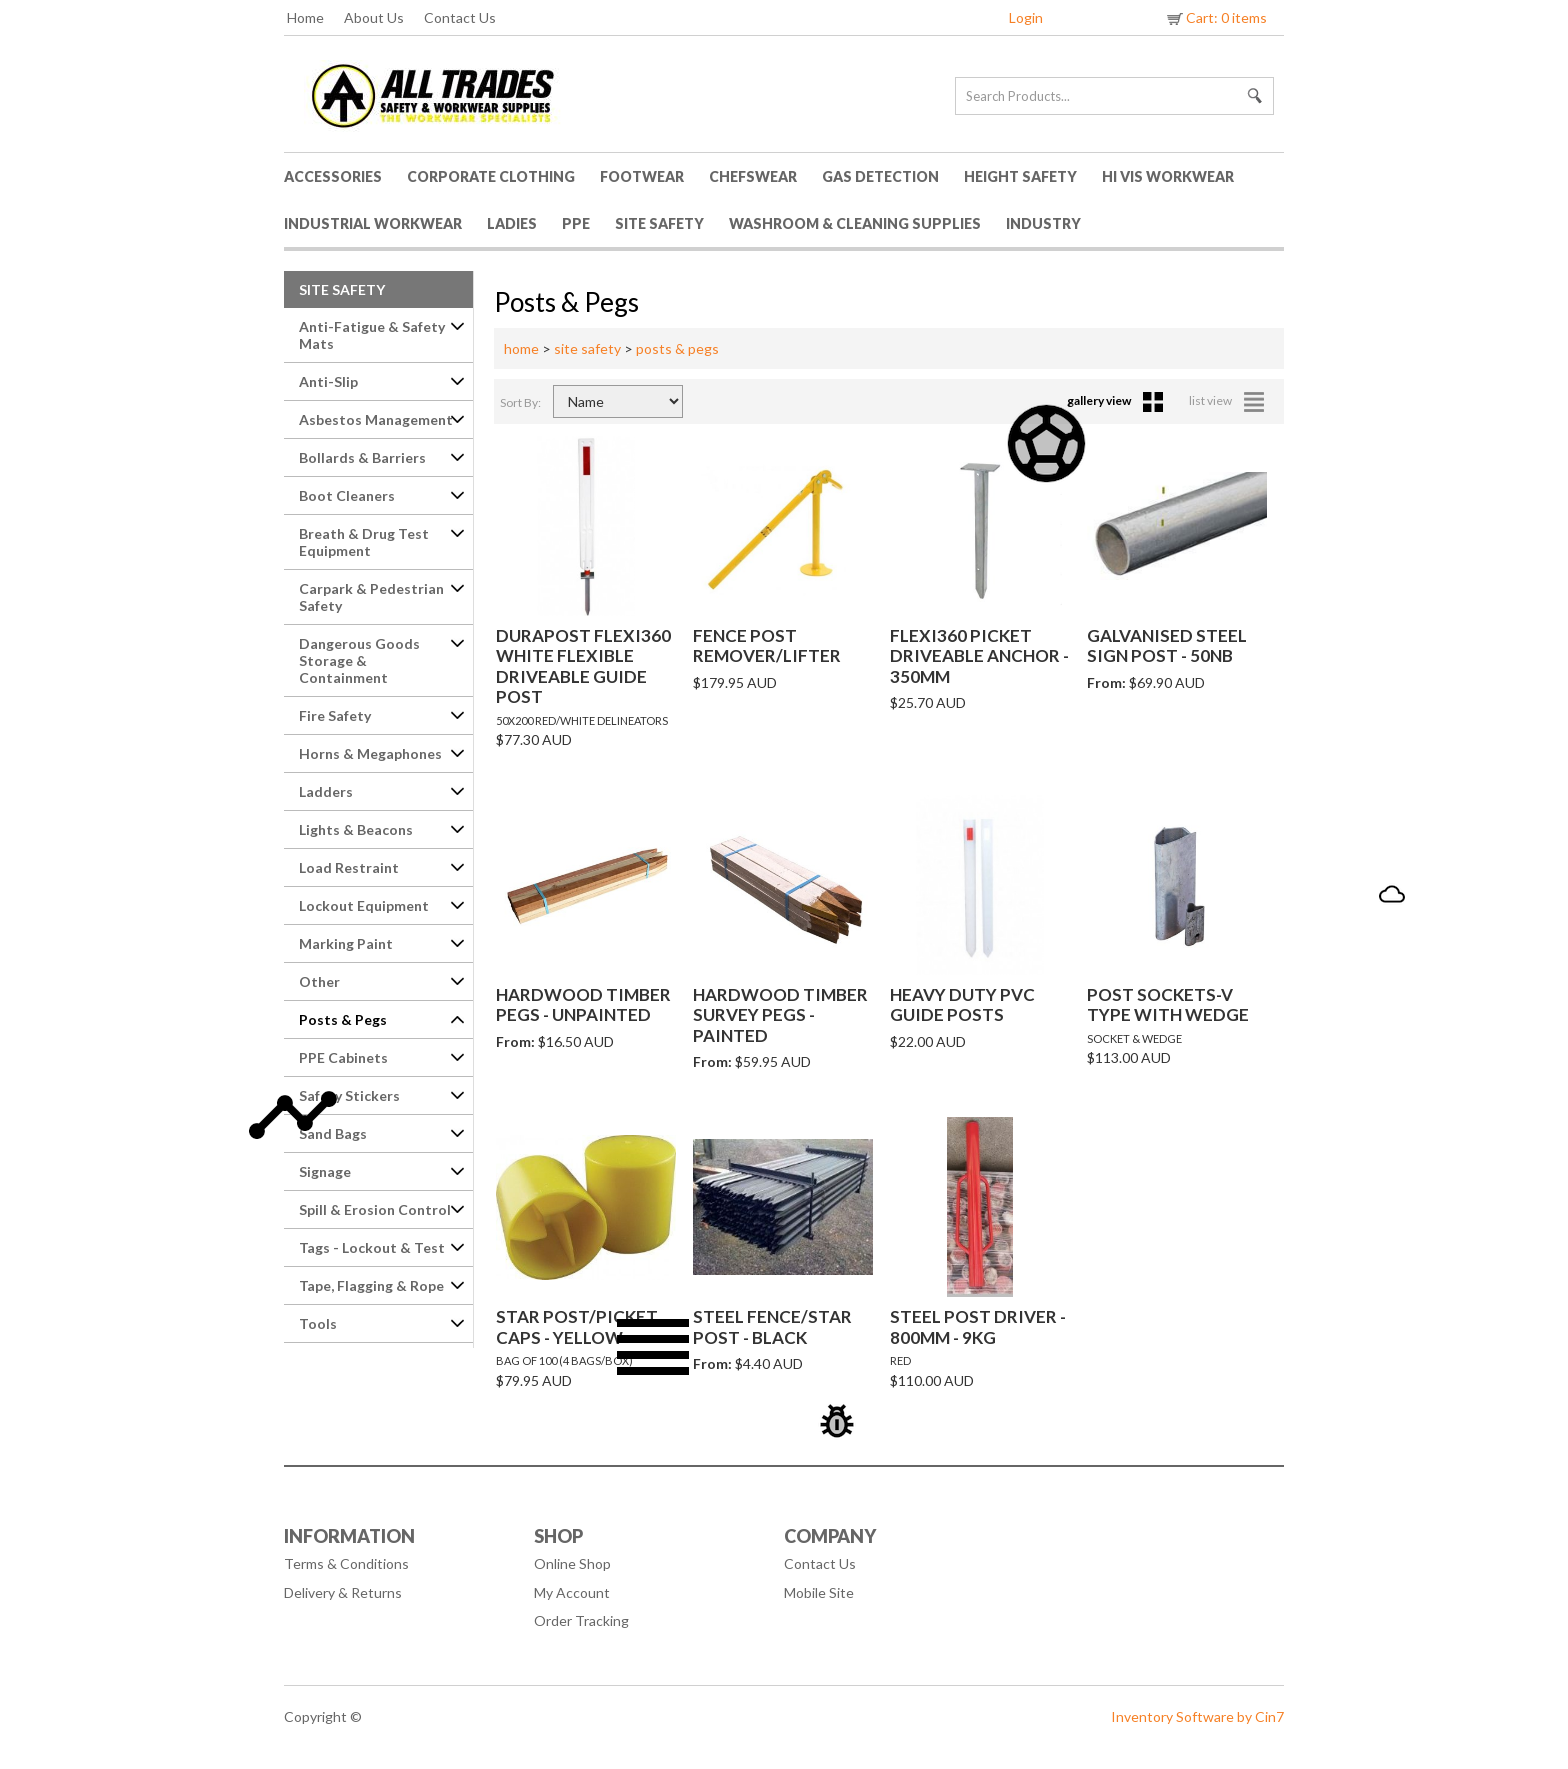  Describe the element at coordinates (653, 1347) in the screenshot. I see `open navigation menu` at that location.